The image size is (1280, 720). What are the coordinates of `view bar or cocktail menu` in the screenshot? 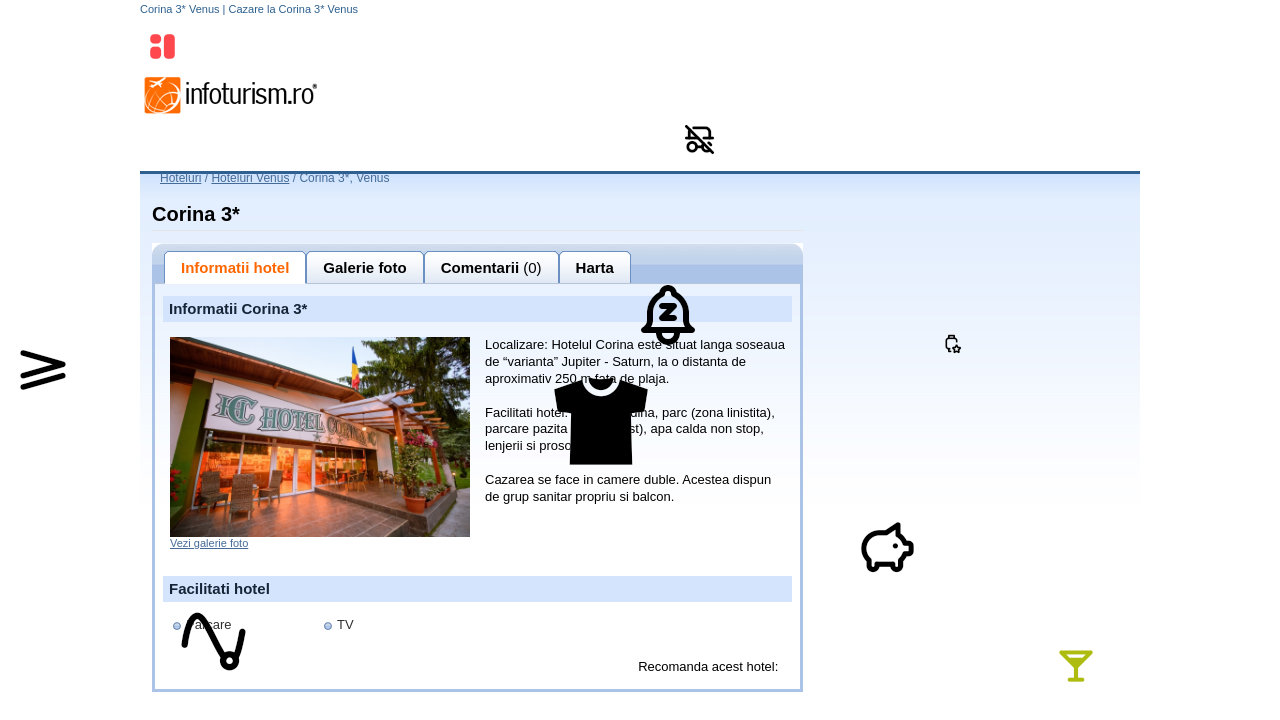 It's located at (1076, 665).